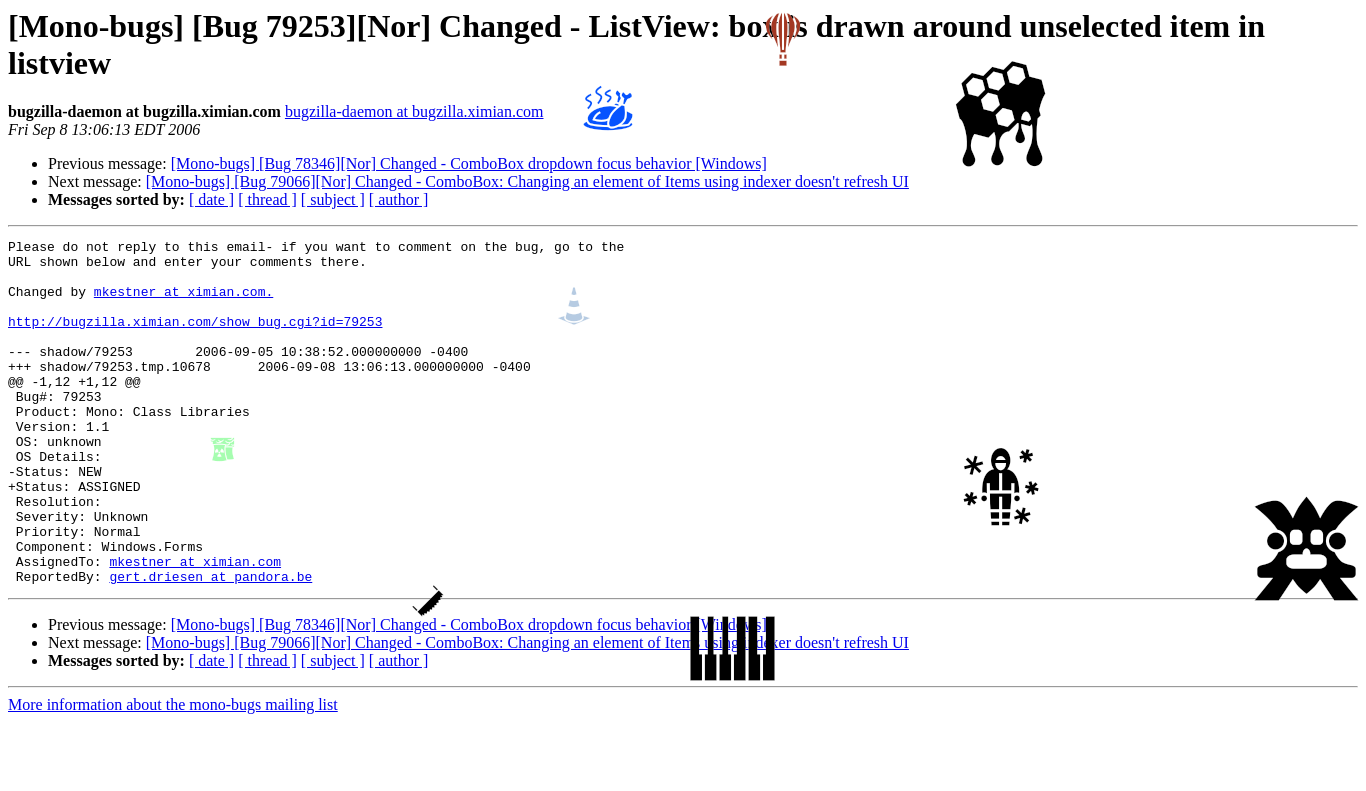 This screenshot has width=1366, height=791. What do you see at coordinates (1000, 113) in the screenshot?
I see `indicates honey or sweetener ingredient` at bounding box center [1000, 113].